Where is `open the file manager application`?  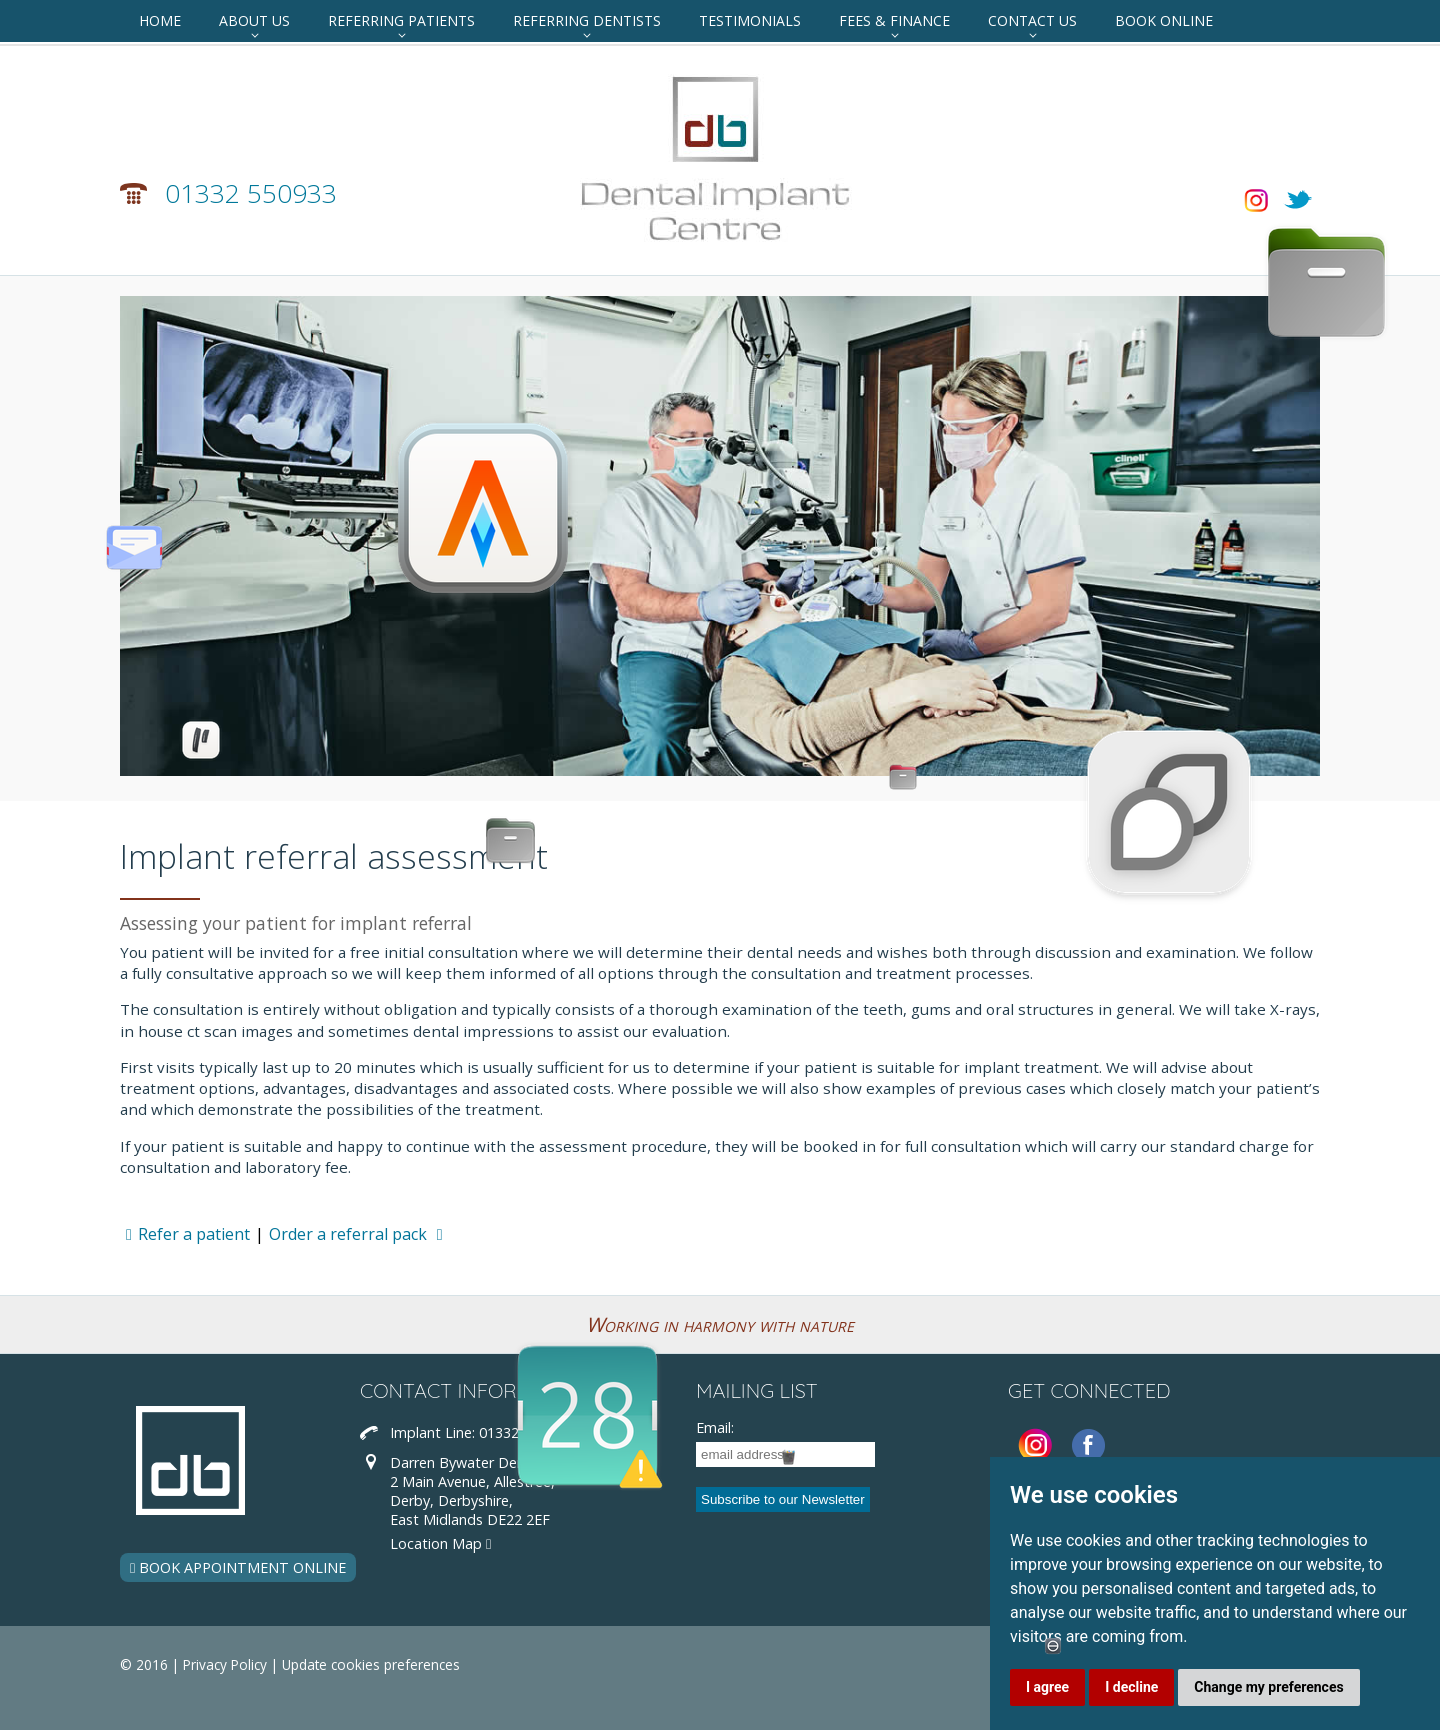
open the file manager application is located at coordinates (903, 777).